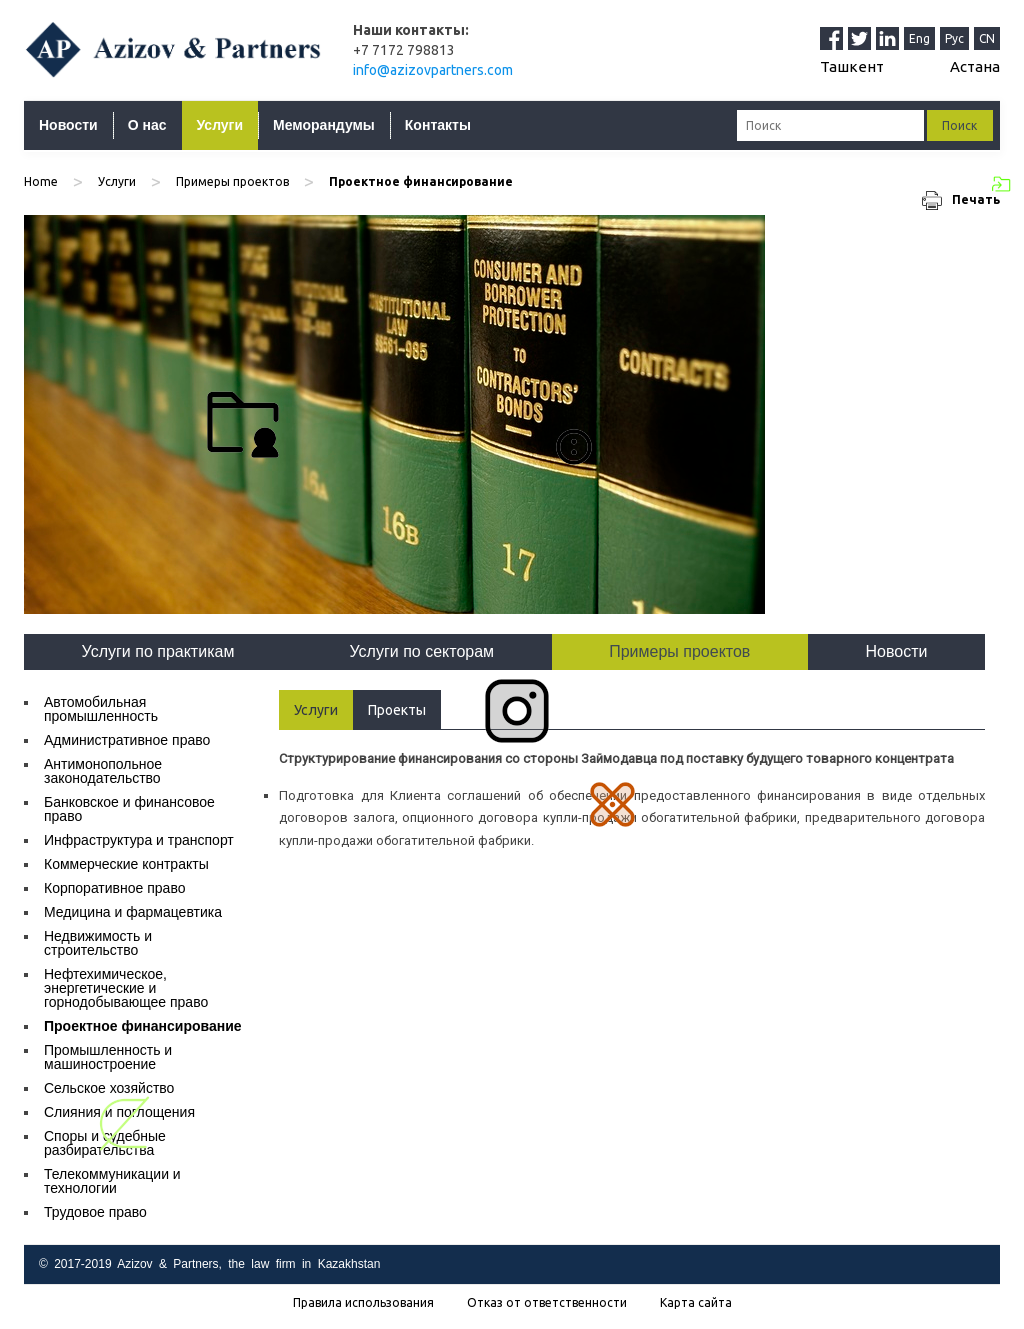 This screenshot has width=1024, height=1329. Describe the element at coordinates (243, 422) in the screenshot. I see `access user-specific files and documents` at that location.